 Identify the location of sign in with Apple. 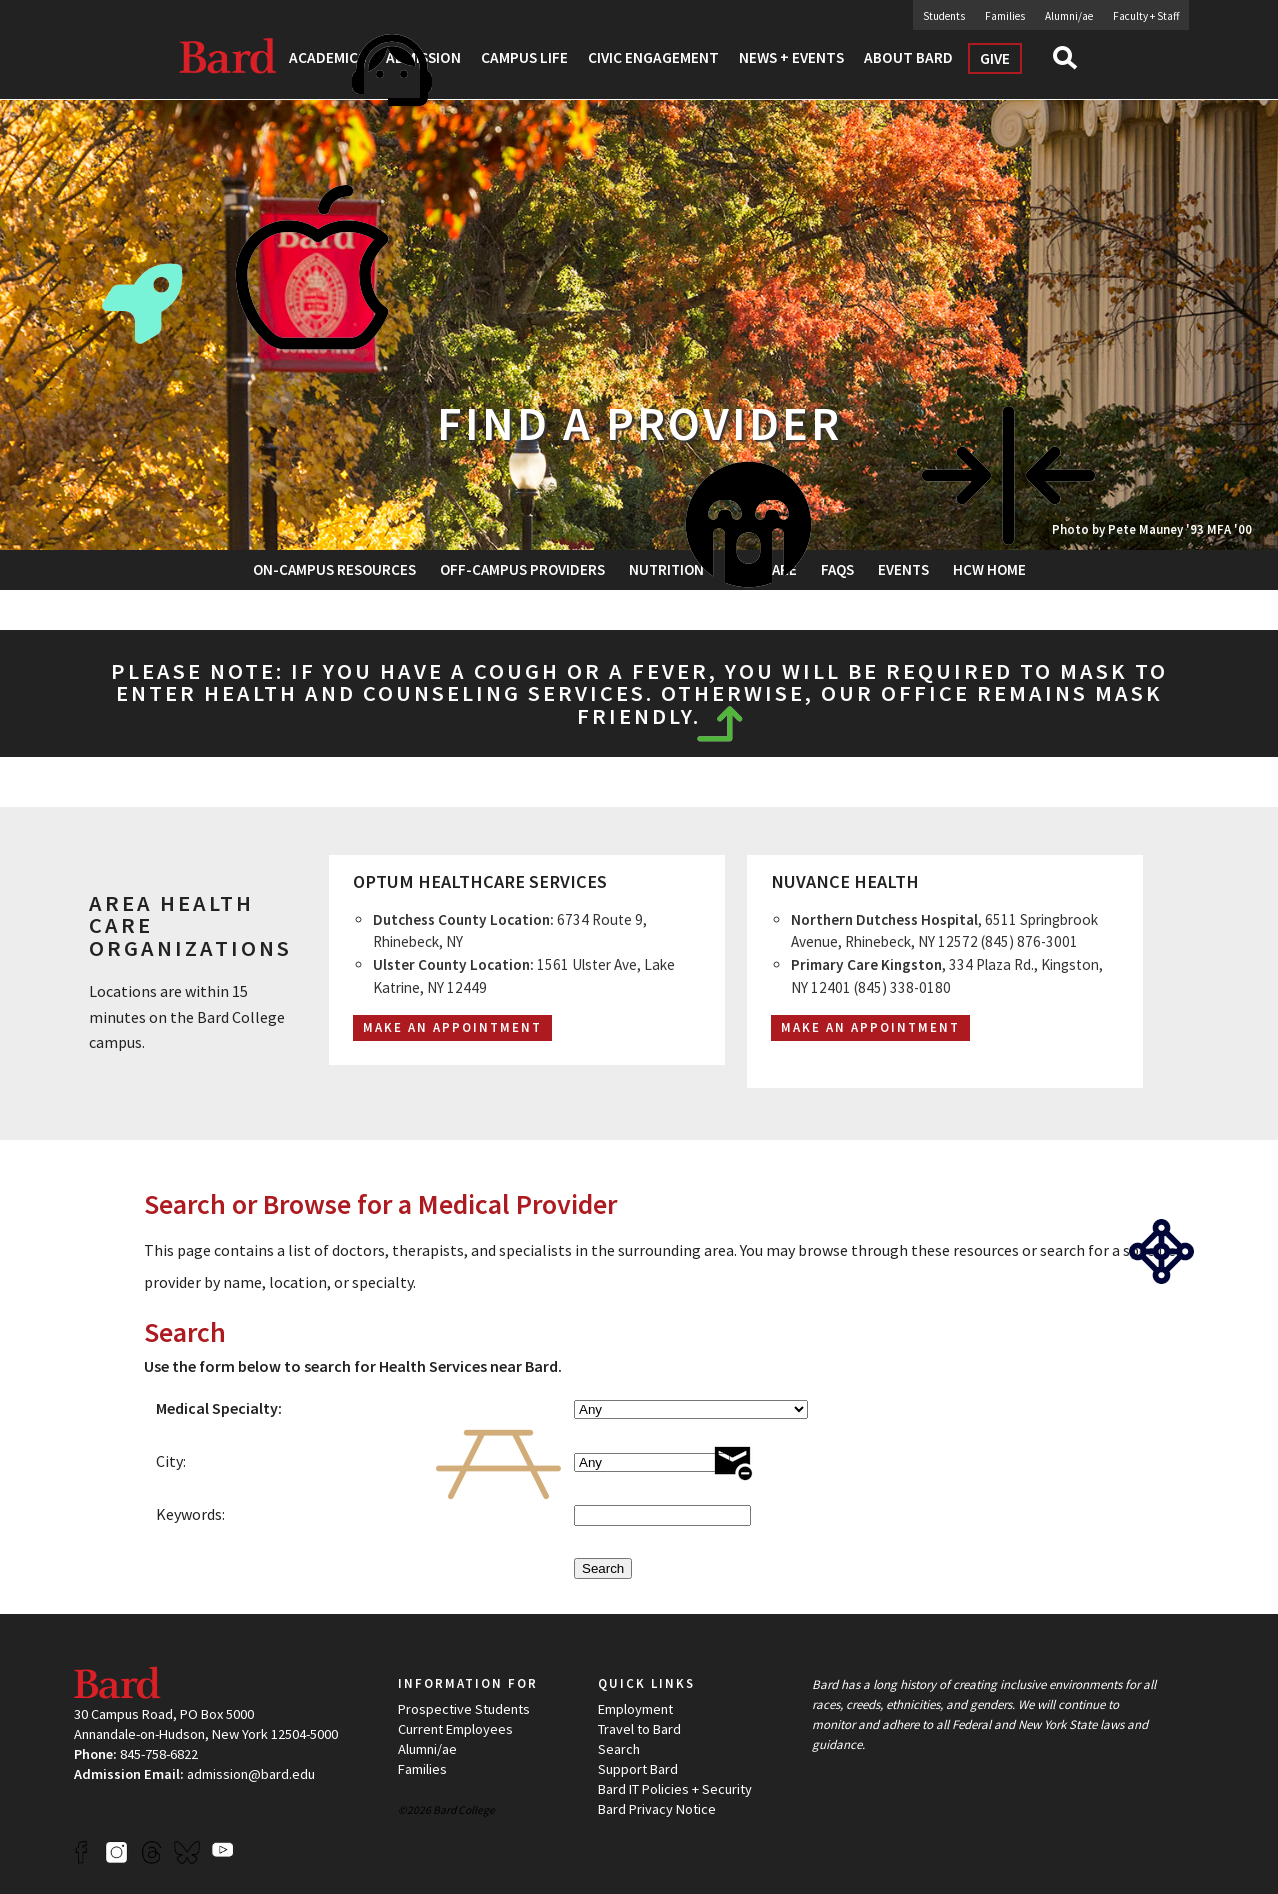
(318, 279).